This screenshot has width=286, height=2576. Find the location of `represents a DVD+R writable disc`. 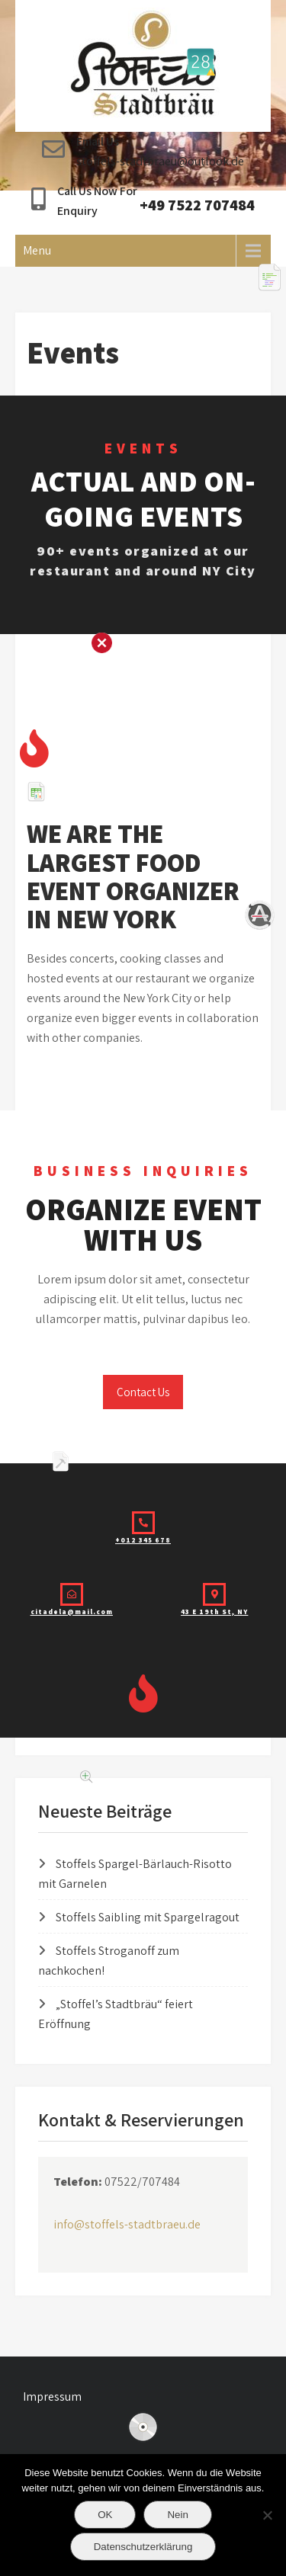

represents a DVD+R writable disc is located at coordinates (143, 2427).